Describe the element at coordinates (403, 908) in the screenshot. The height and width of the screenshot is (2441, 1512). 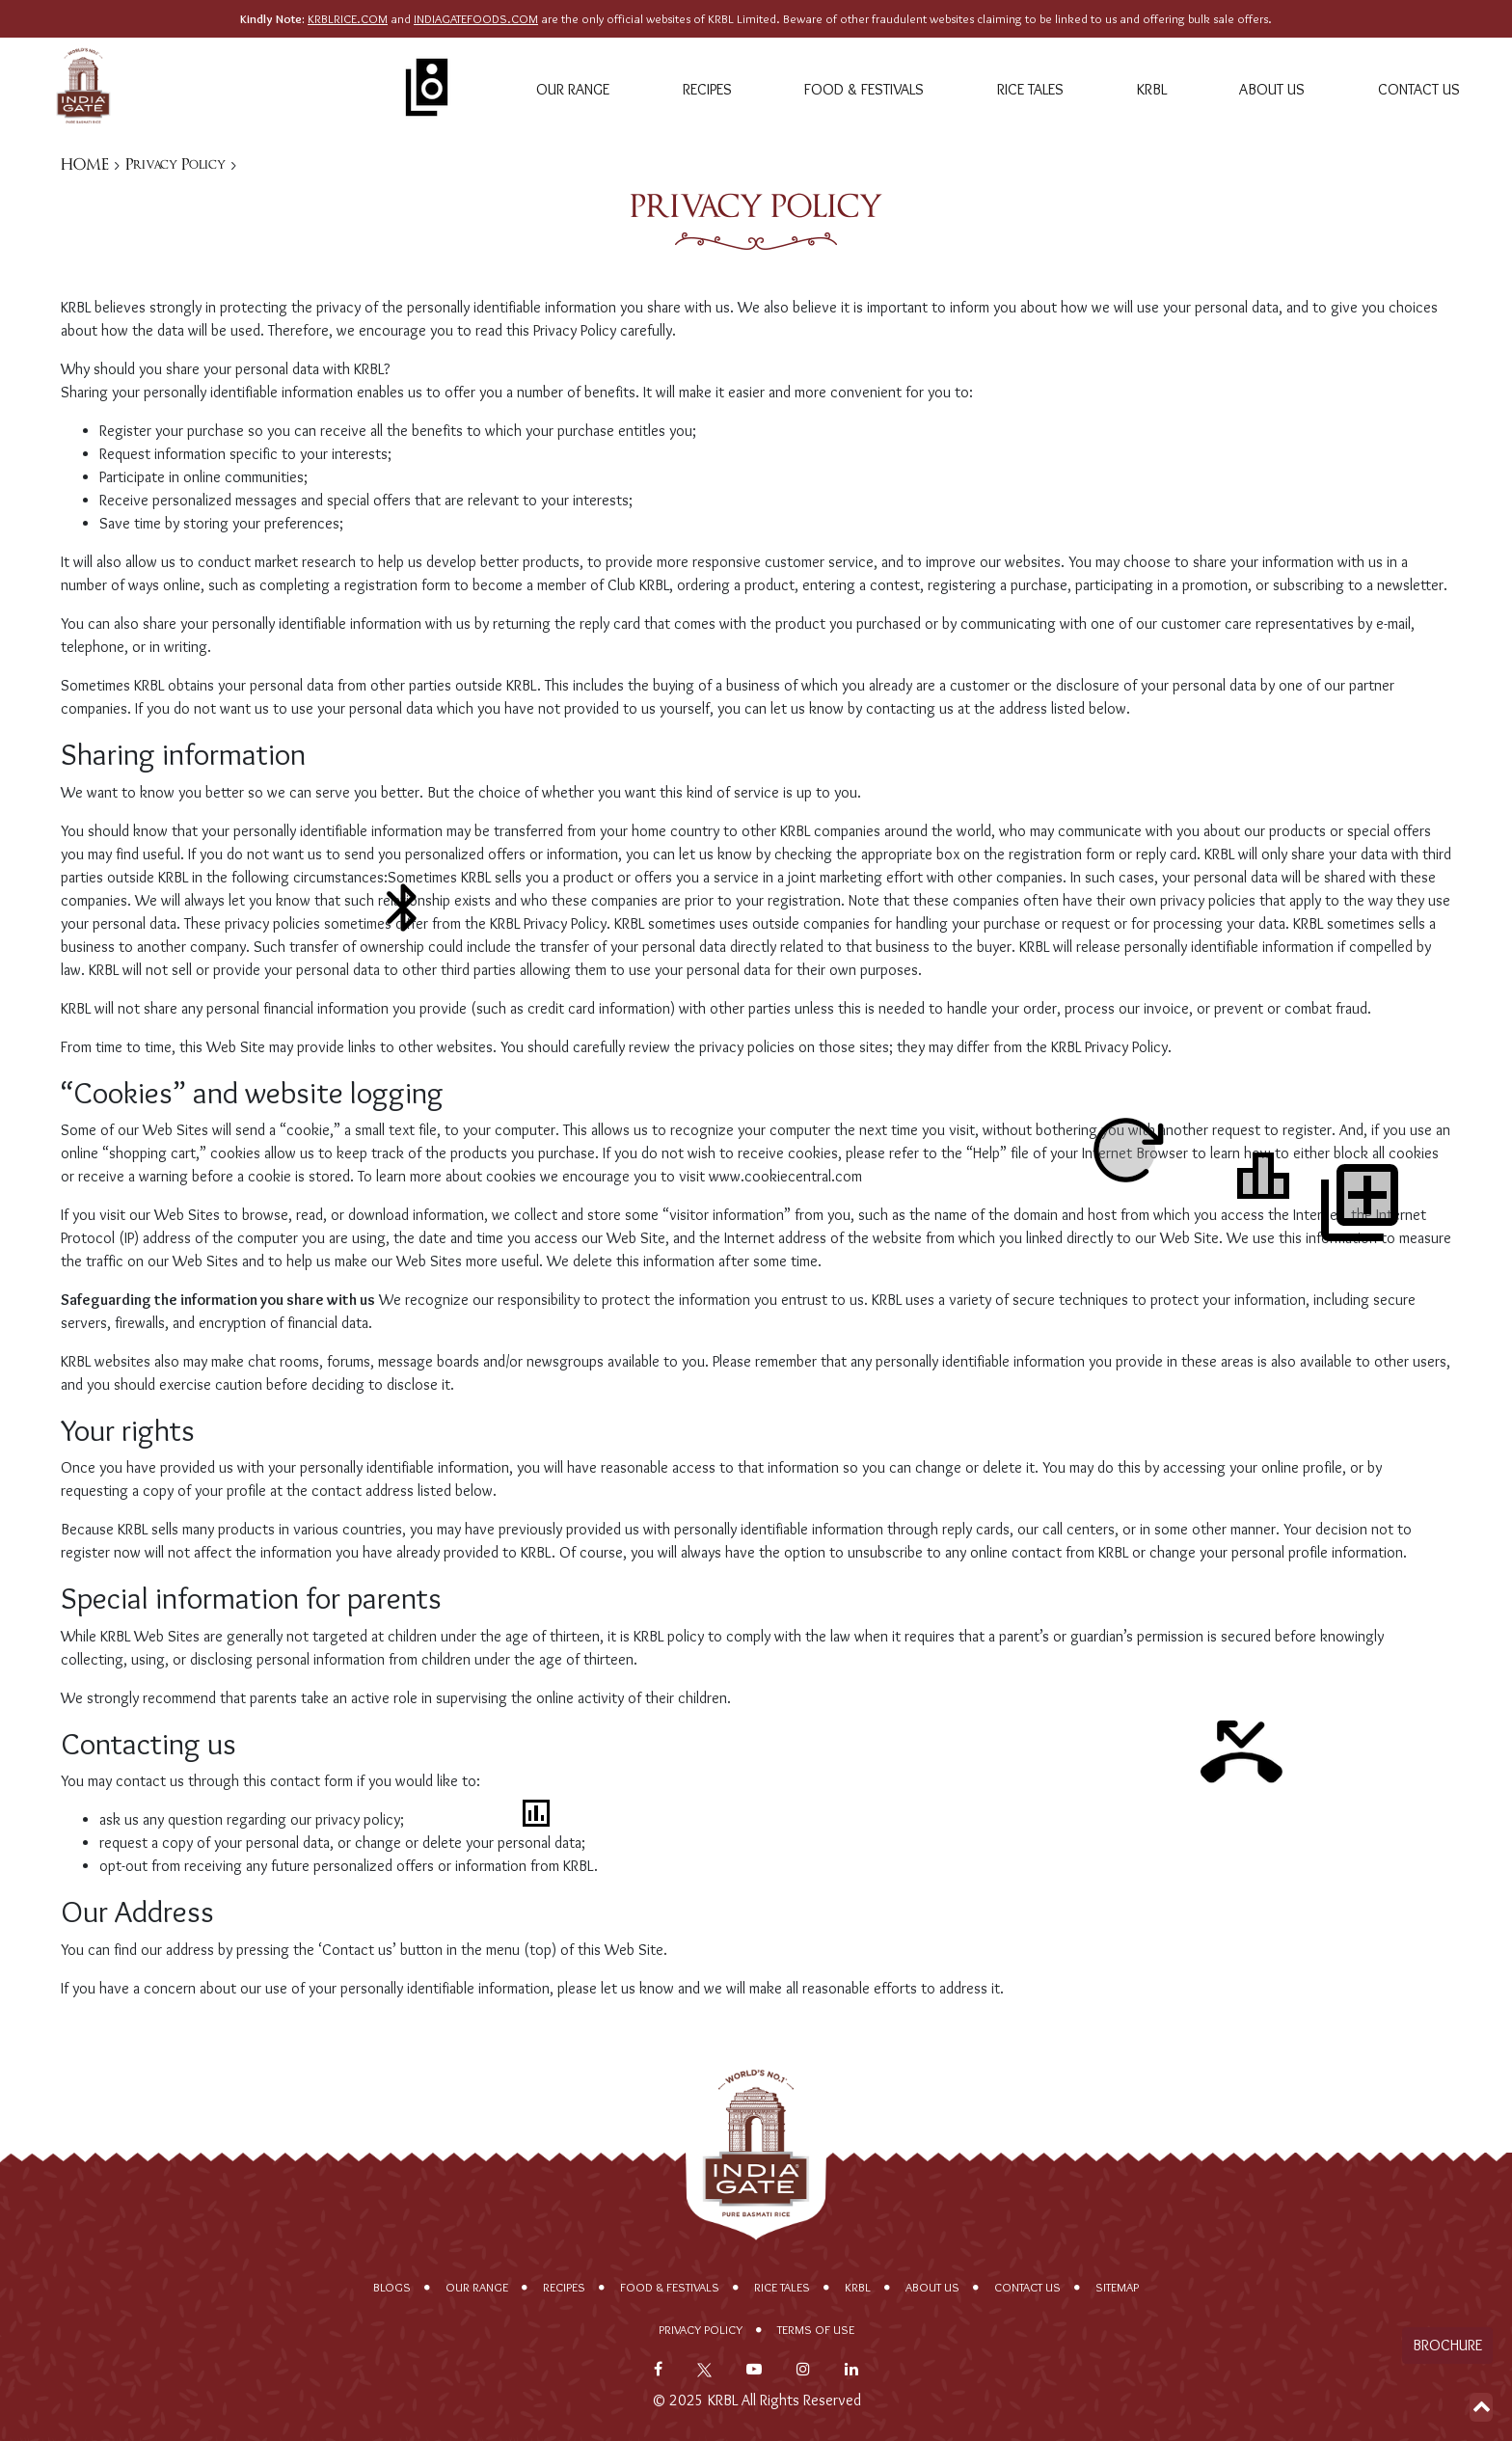
I see `toggle bluetooth connectivity` at that location.